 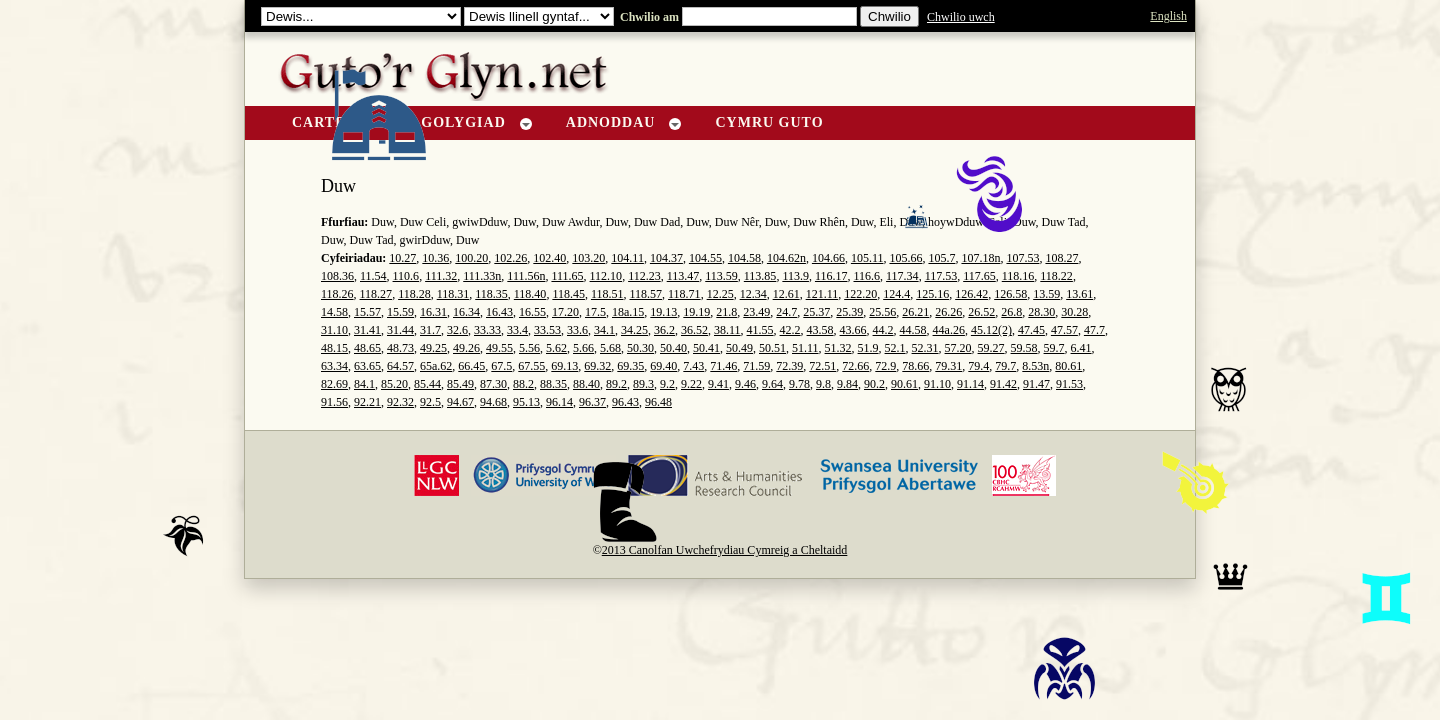 What do you see at coordinates (620, 502) in the screenshot?
I see `equip footwear to your character` at bounding box center [620, 502].